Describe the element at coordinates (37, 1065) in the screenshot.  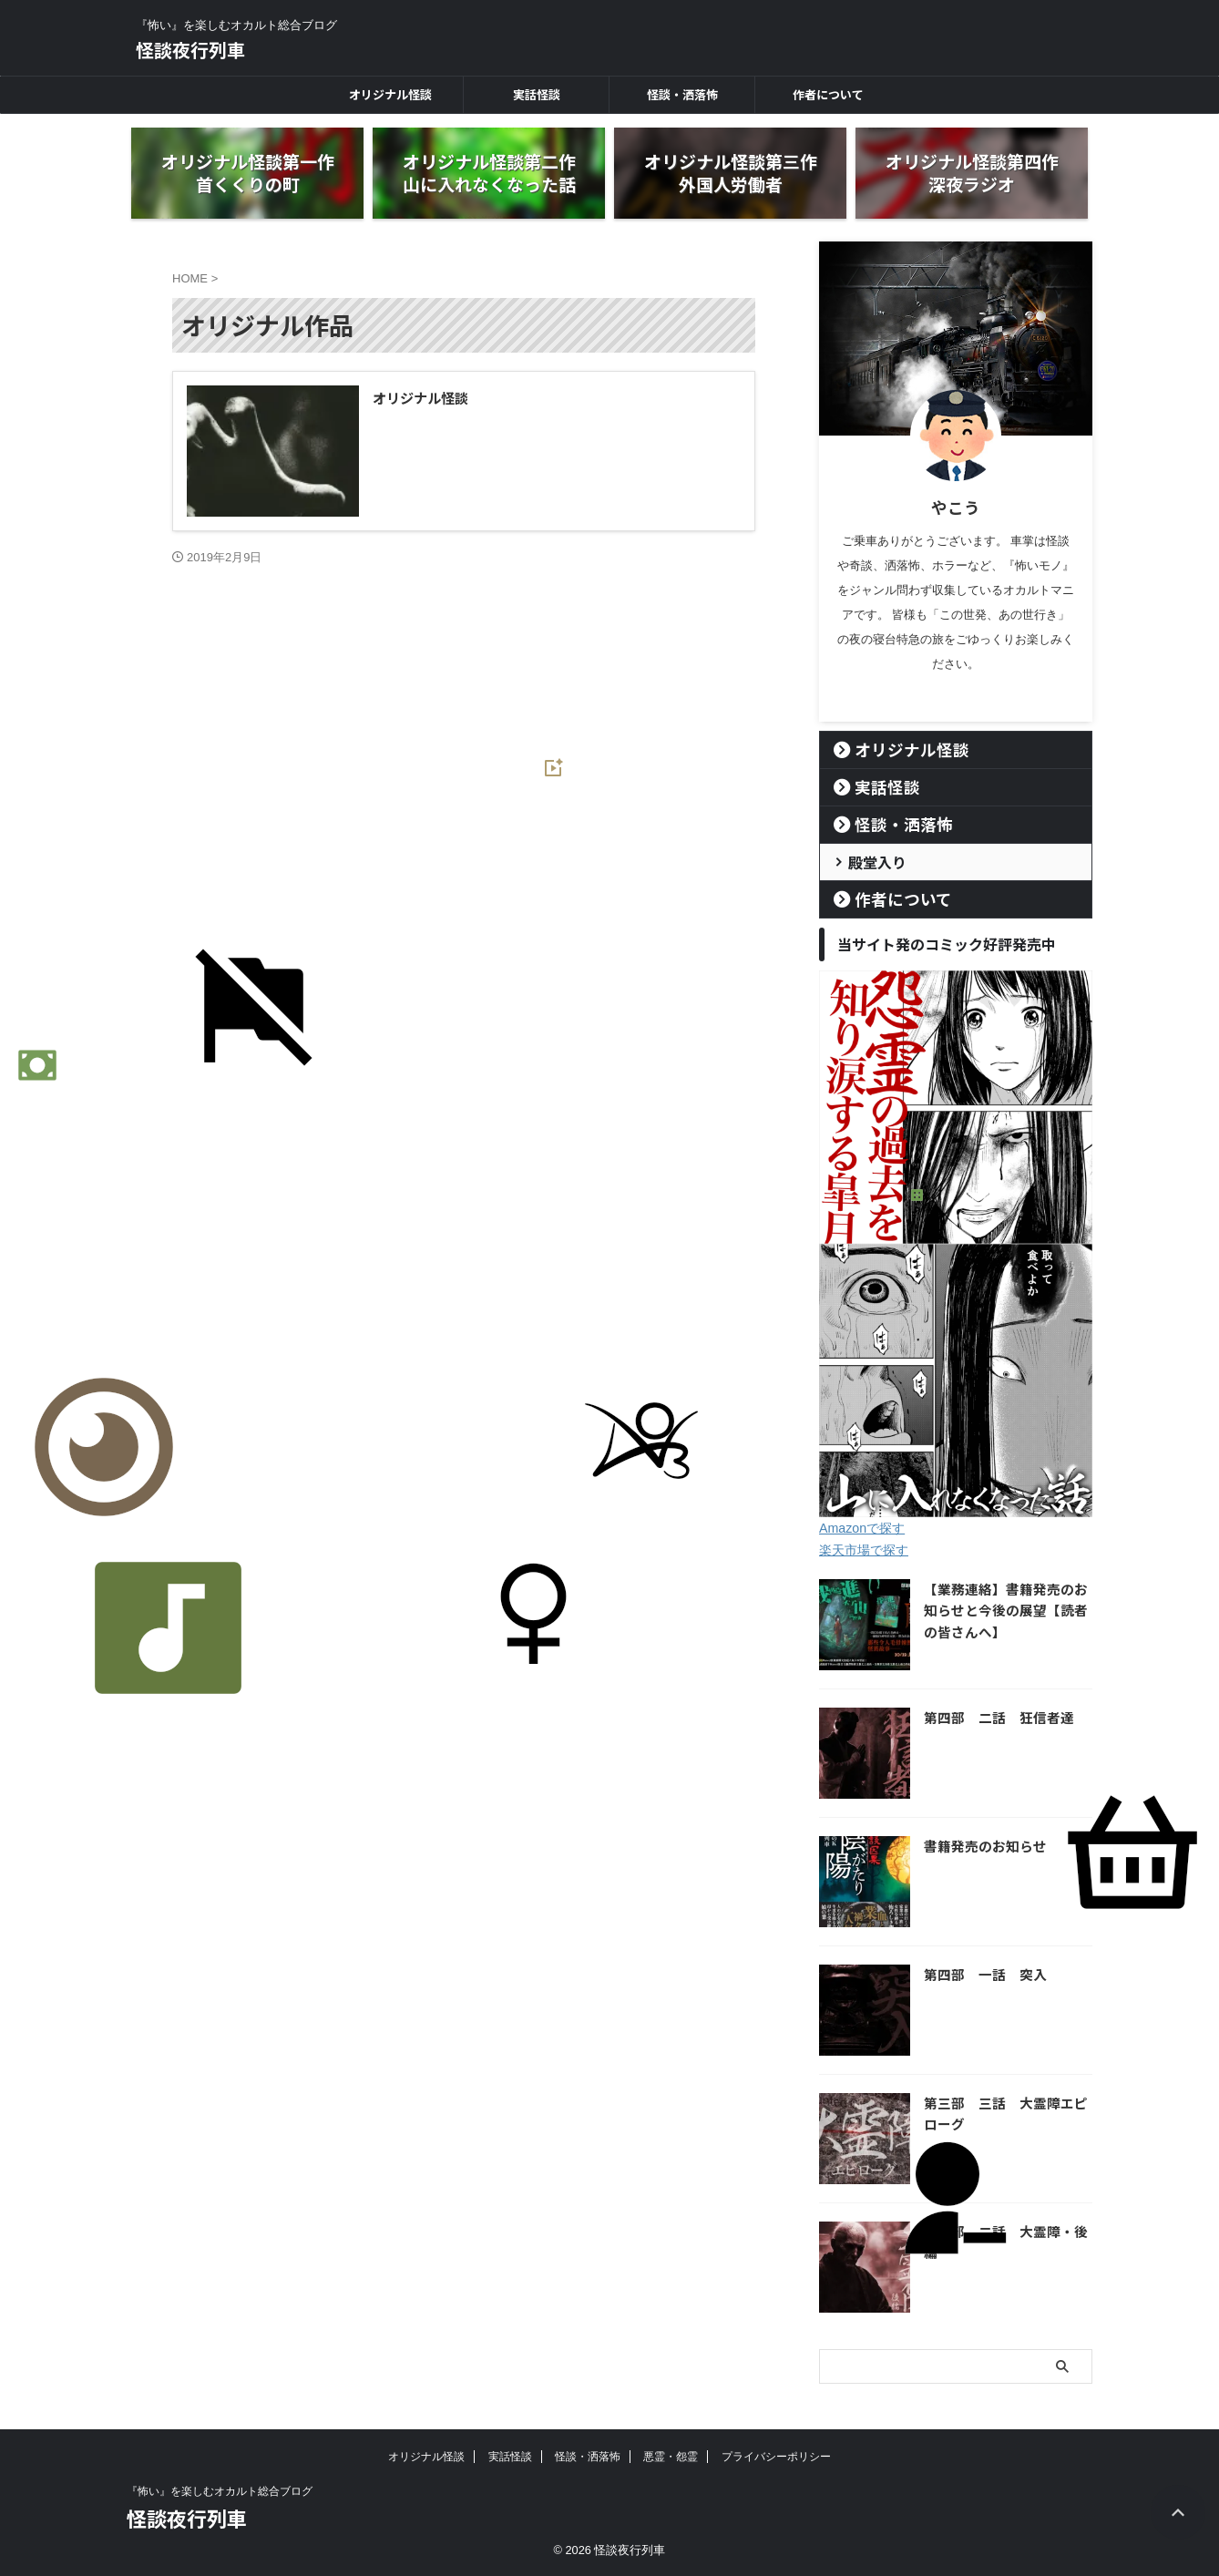
I see `view cash or currency balance` at that location.